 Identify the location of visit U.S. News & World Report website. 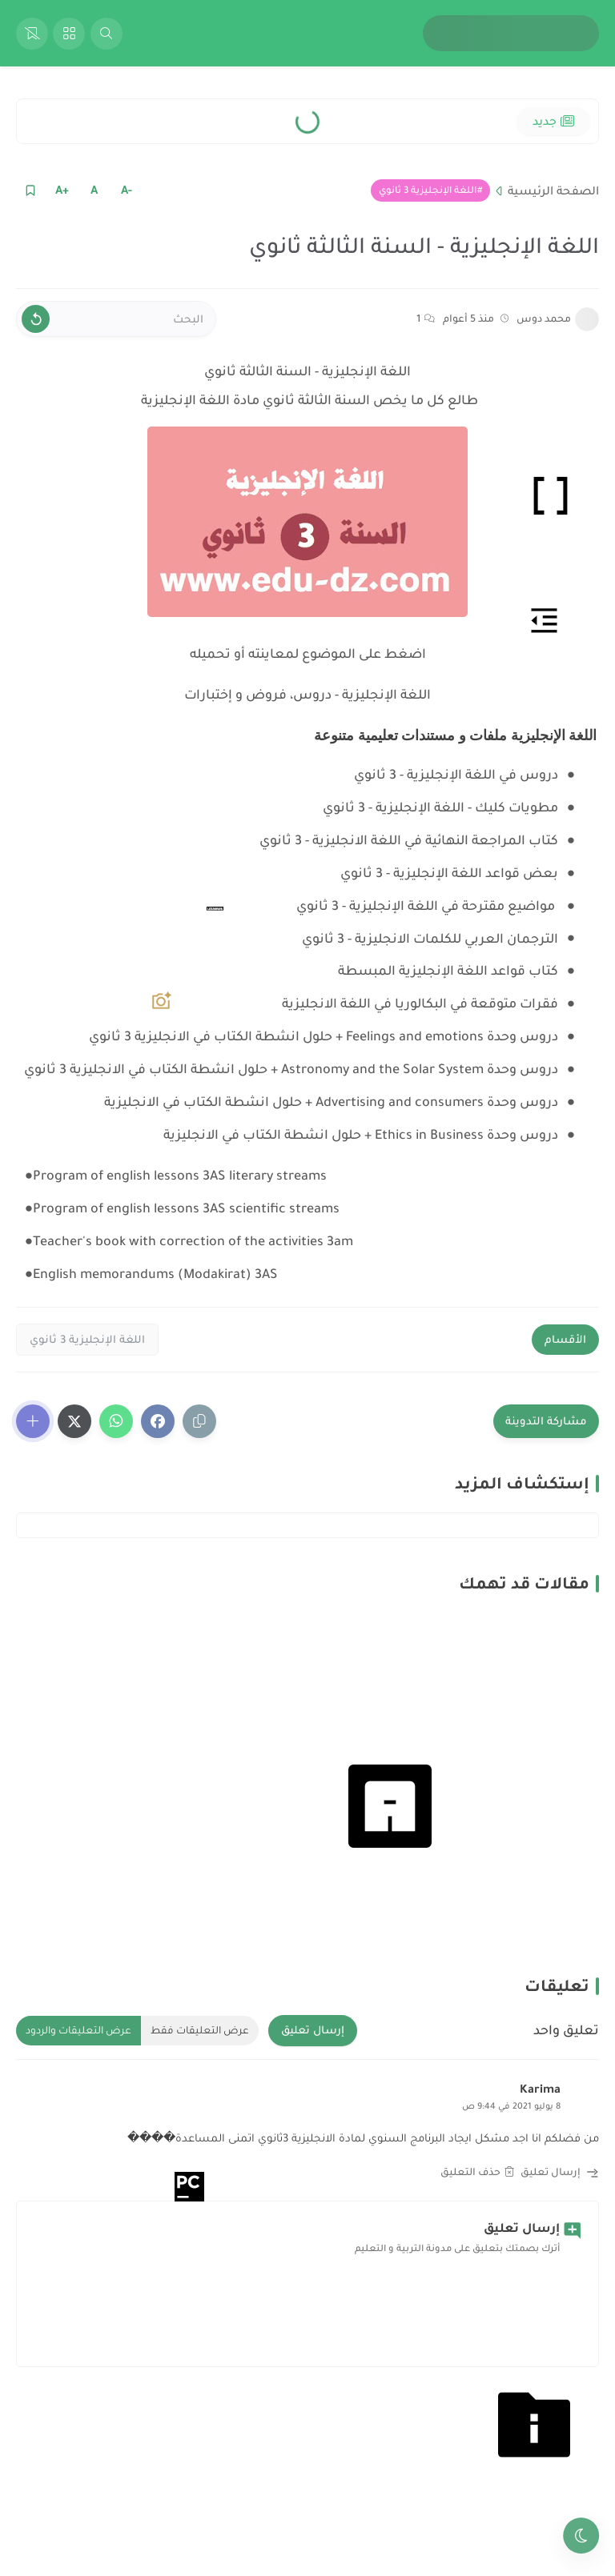
(215, 908).